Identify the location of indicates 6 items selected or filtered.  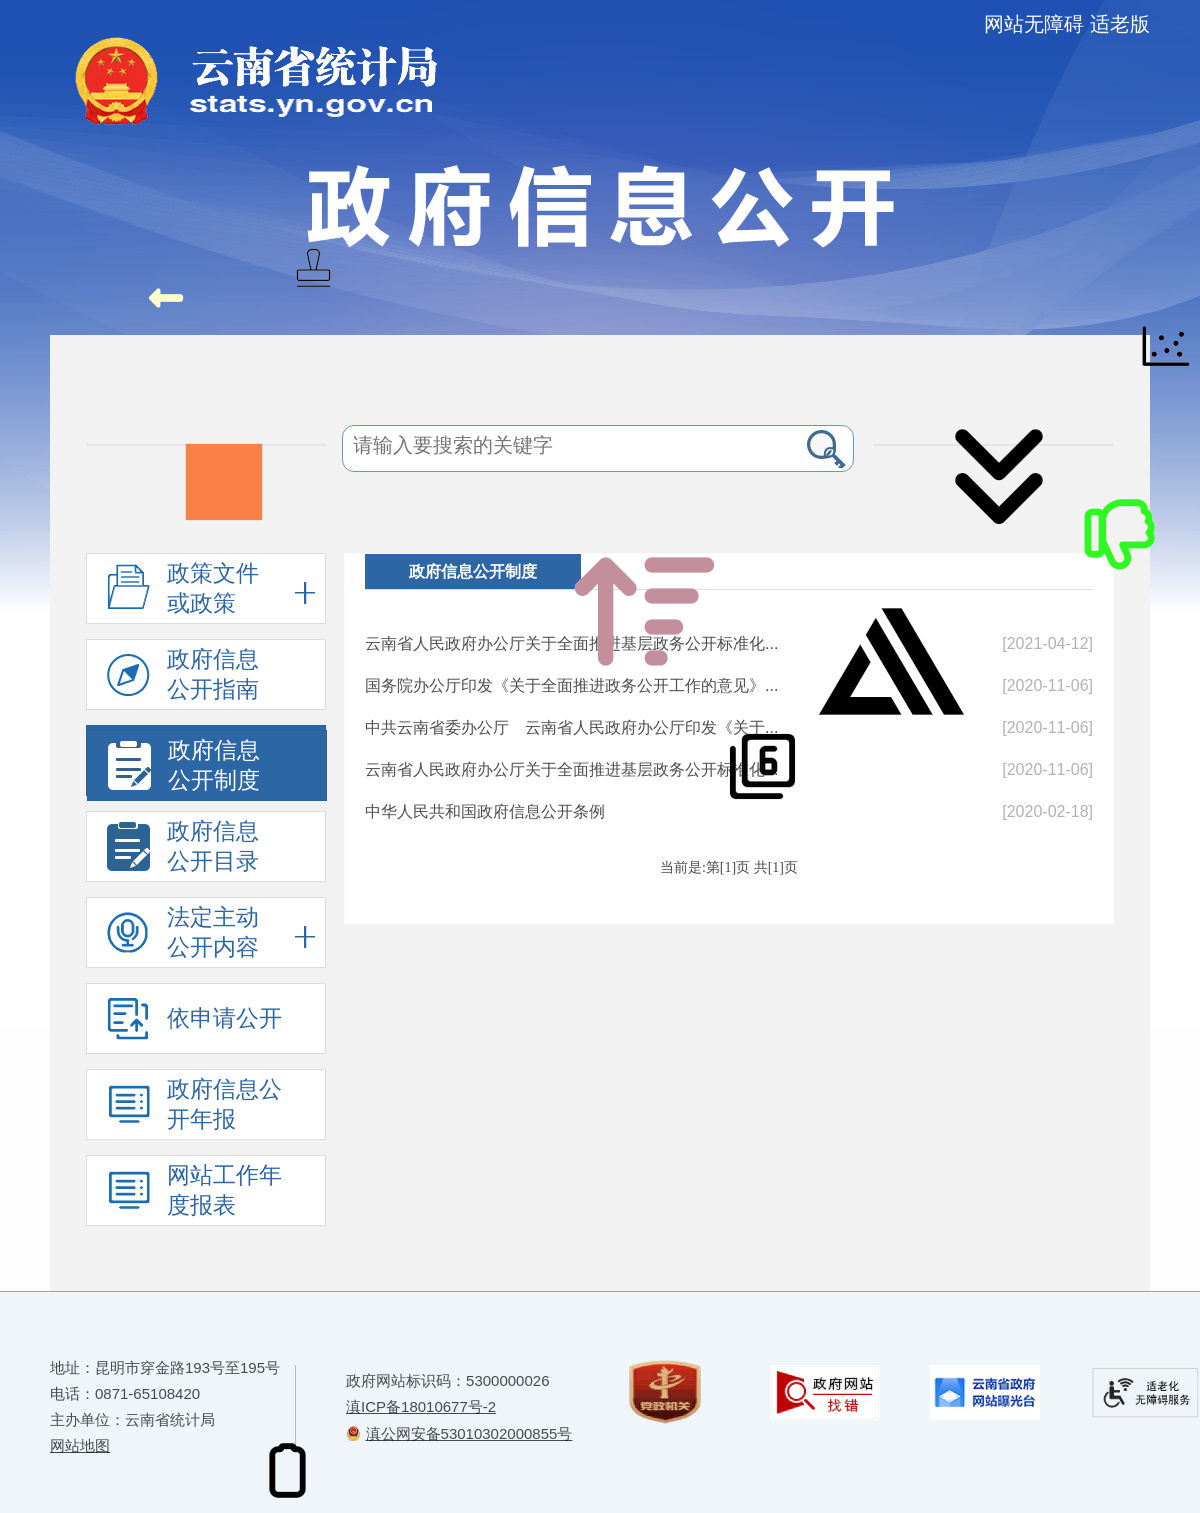
(762, 766).